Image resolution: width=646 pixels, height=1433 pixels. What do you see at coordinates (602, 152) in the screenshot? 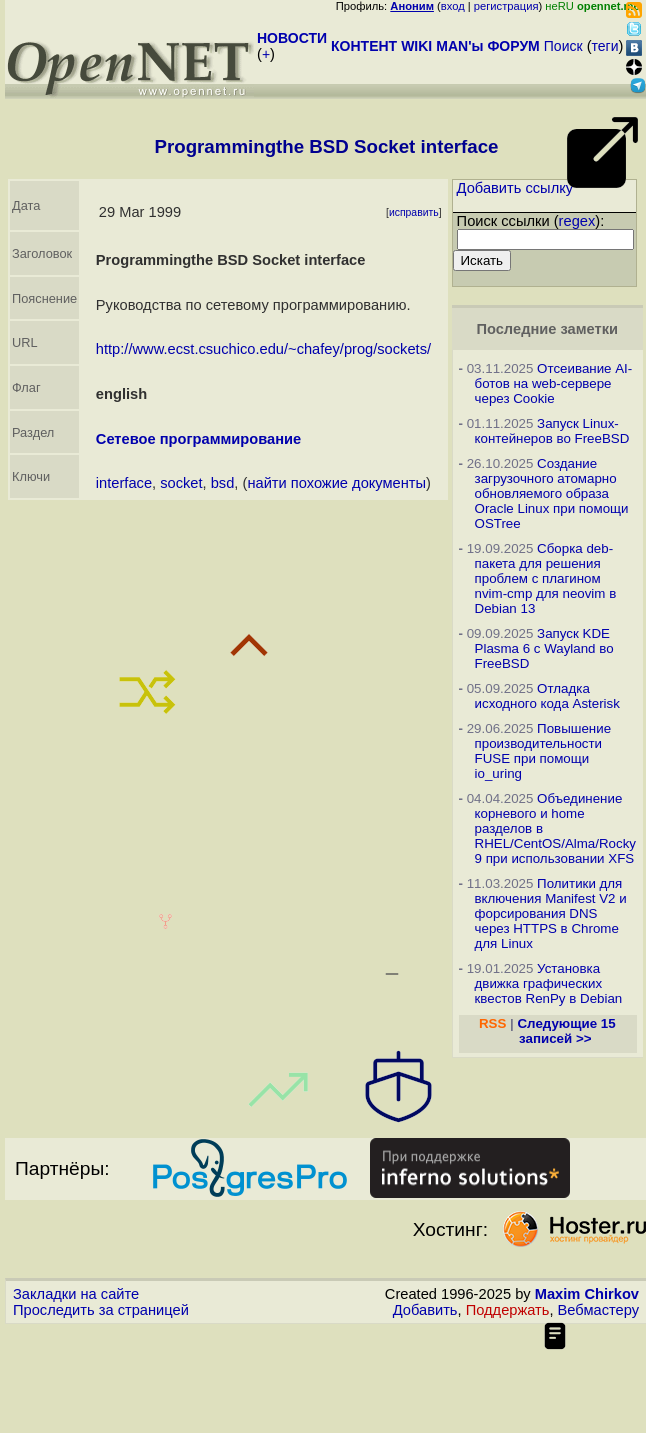
I see `open link in a new window` at bounding box center [602, 152].